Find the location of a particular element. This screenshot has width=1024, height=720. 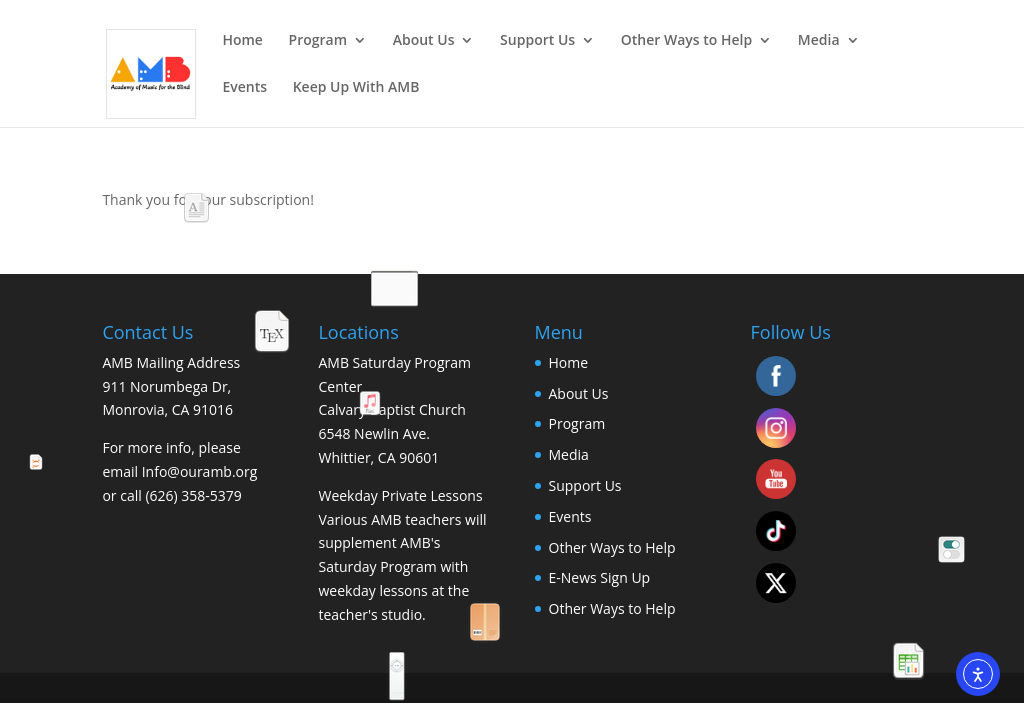

open unity tweak tool settings is located at coordinates (951, 549).